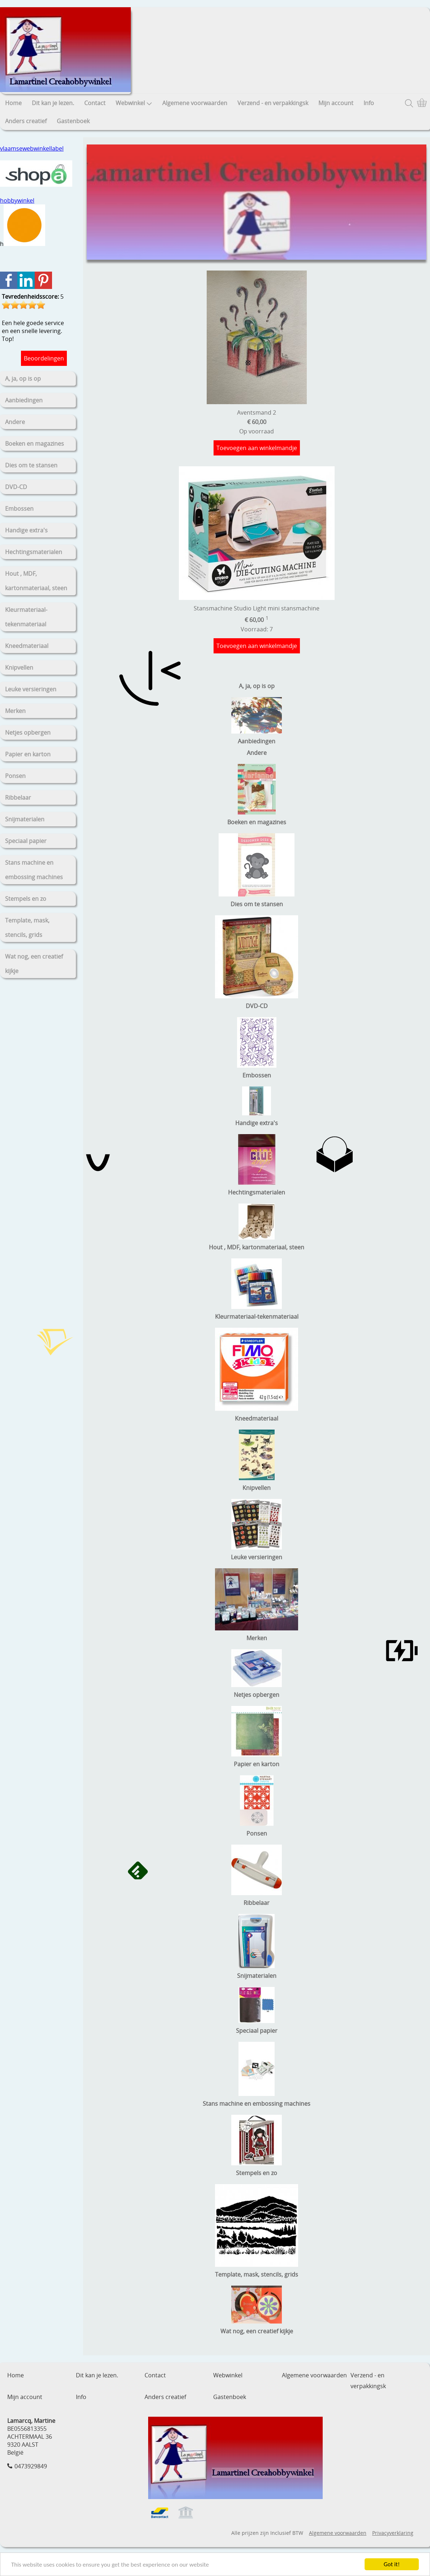 The image size is (430, 2576). I want to click on open Feedly app, so click(138, 1870).